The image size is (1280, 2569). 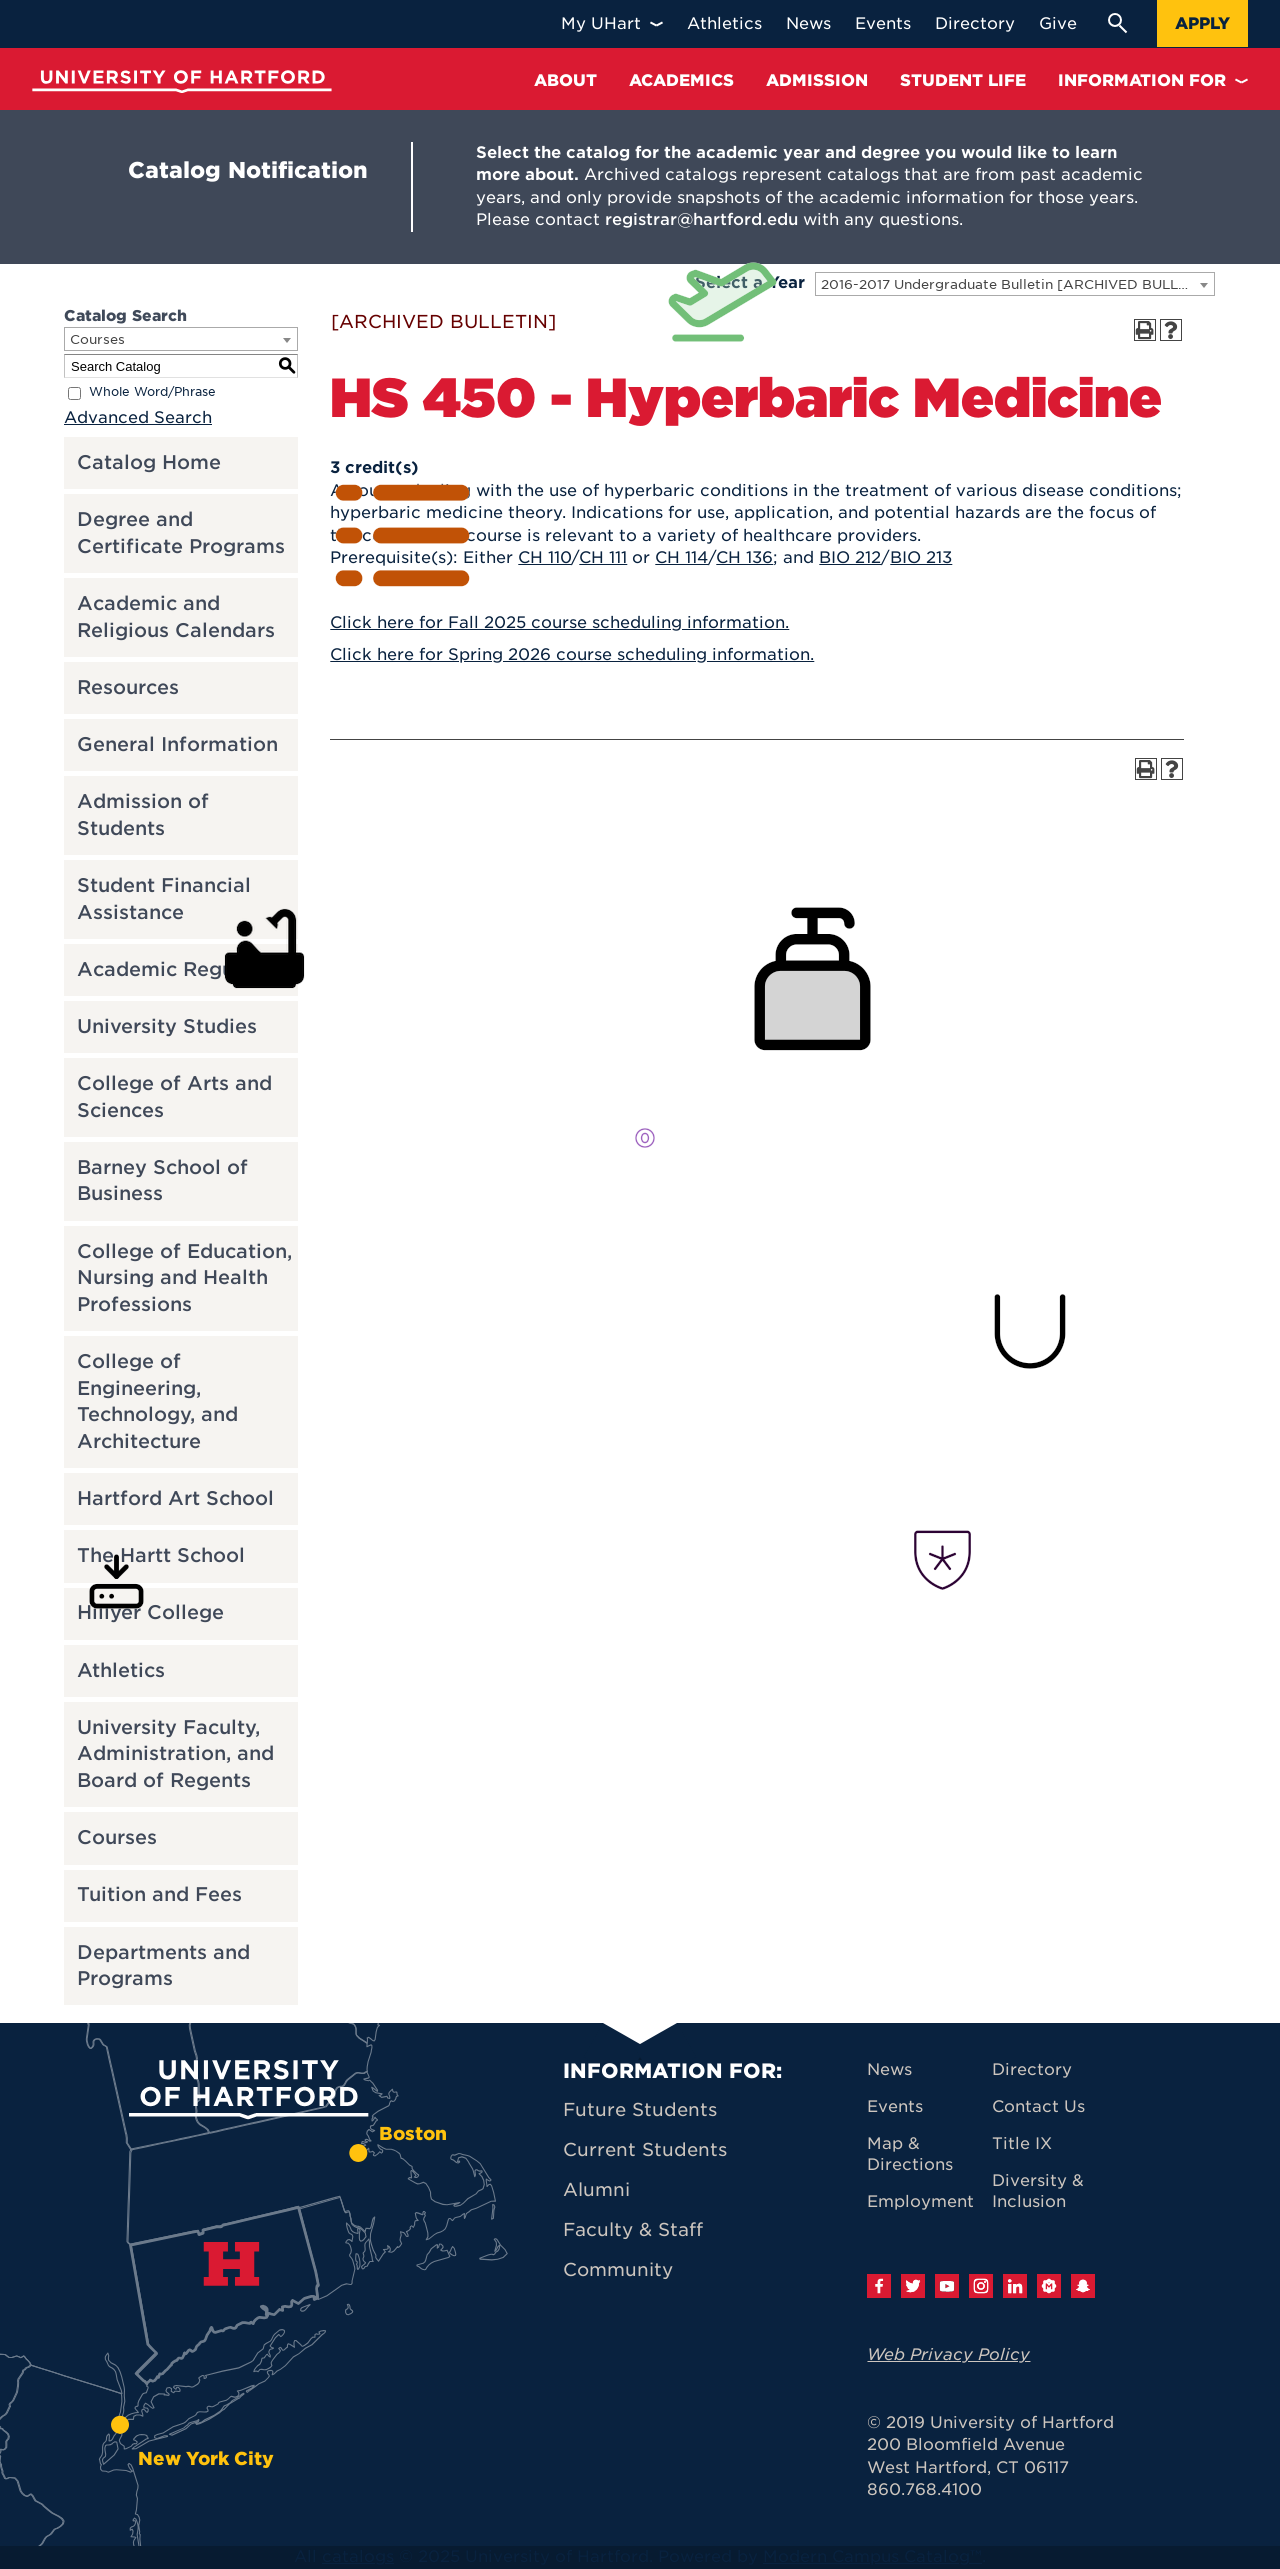 I want to click on perform a union operation on selected shapes, so click(x=1030, y=1326).